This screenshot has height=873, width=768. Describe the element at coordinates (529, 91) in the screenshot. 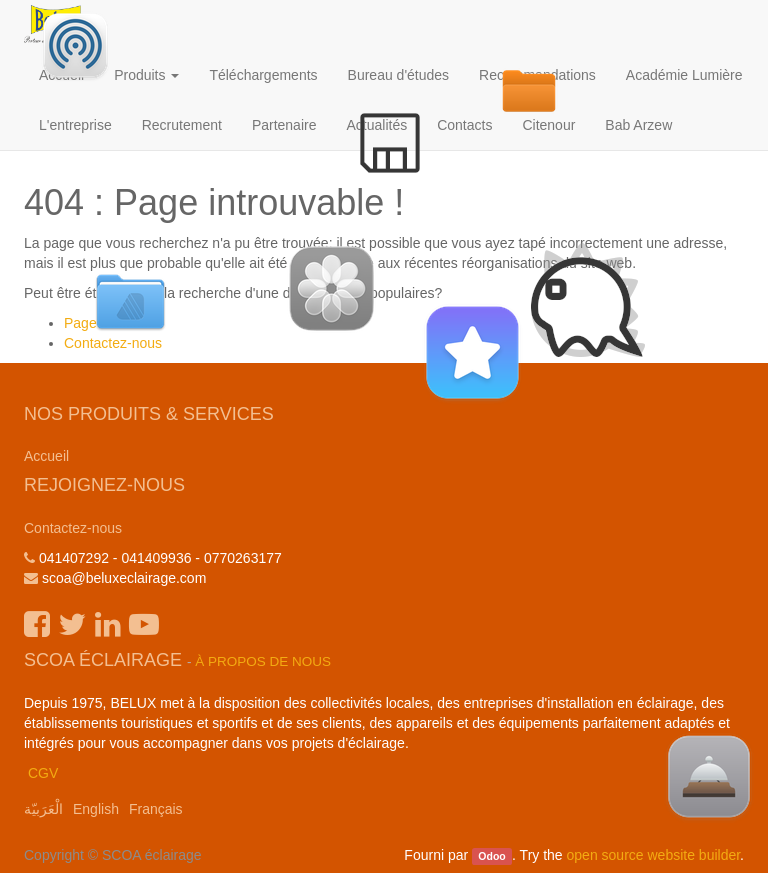

I see `open folder containing files` at that location.